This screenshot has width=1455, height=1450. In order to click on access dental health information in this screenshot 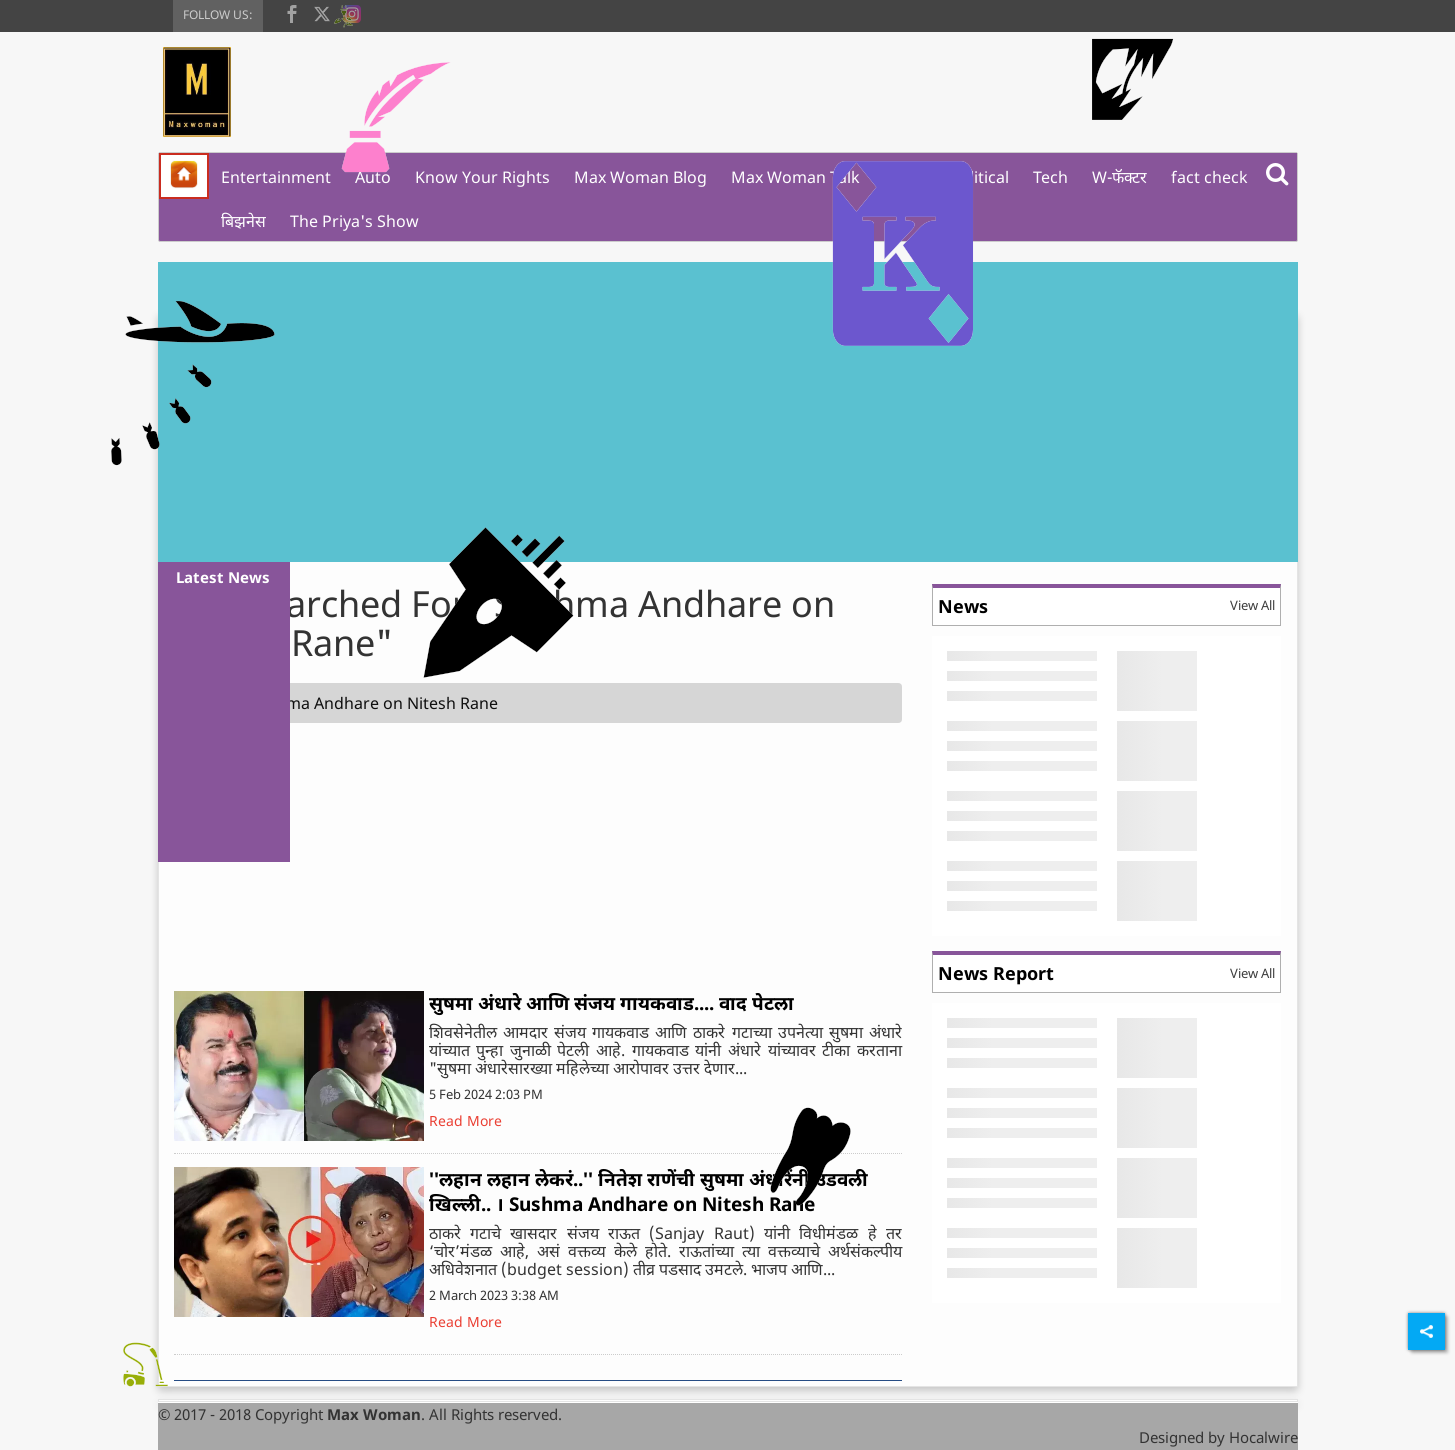, I will do `click(810, 1156)`.